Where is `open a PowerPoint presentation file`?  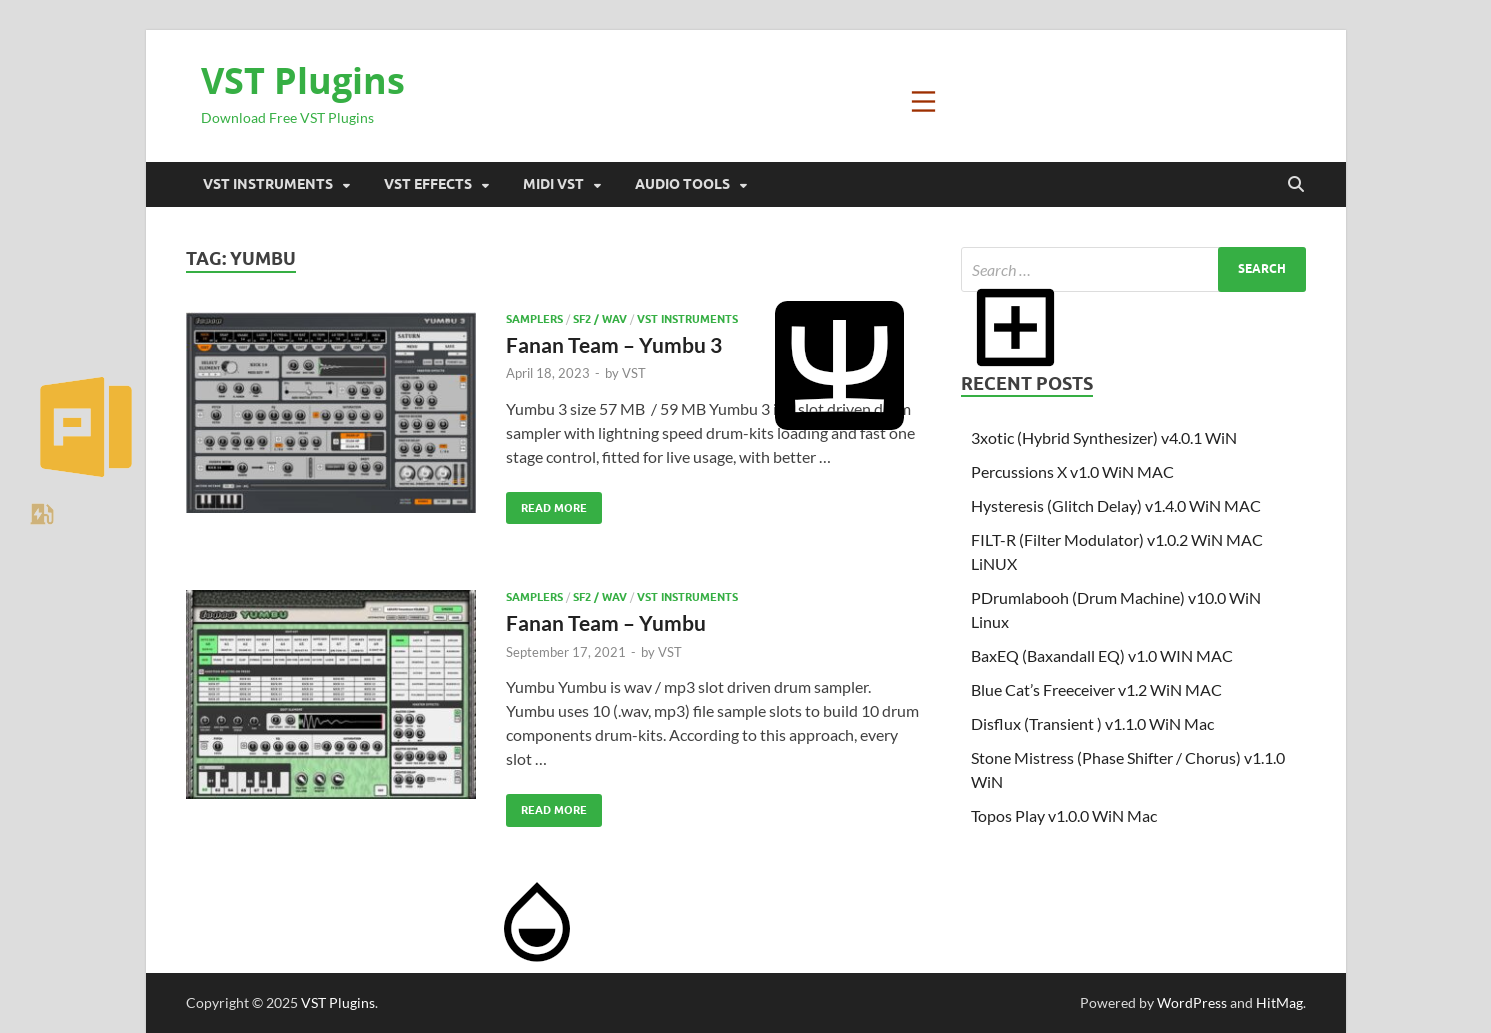 open a PowerPoint presentation file is located at coordinates (86, 427).